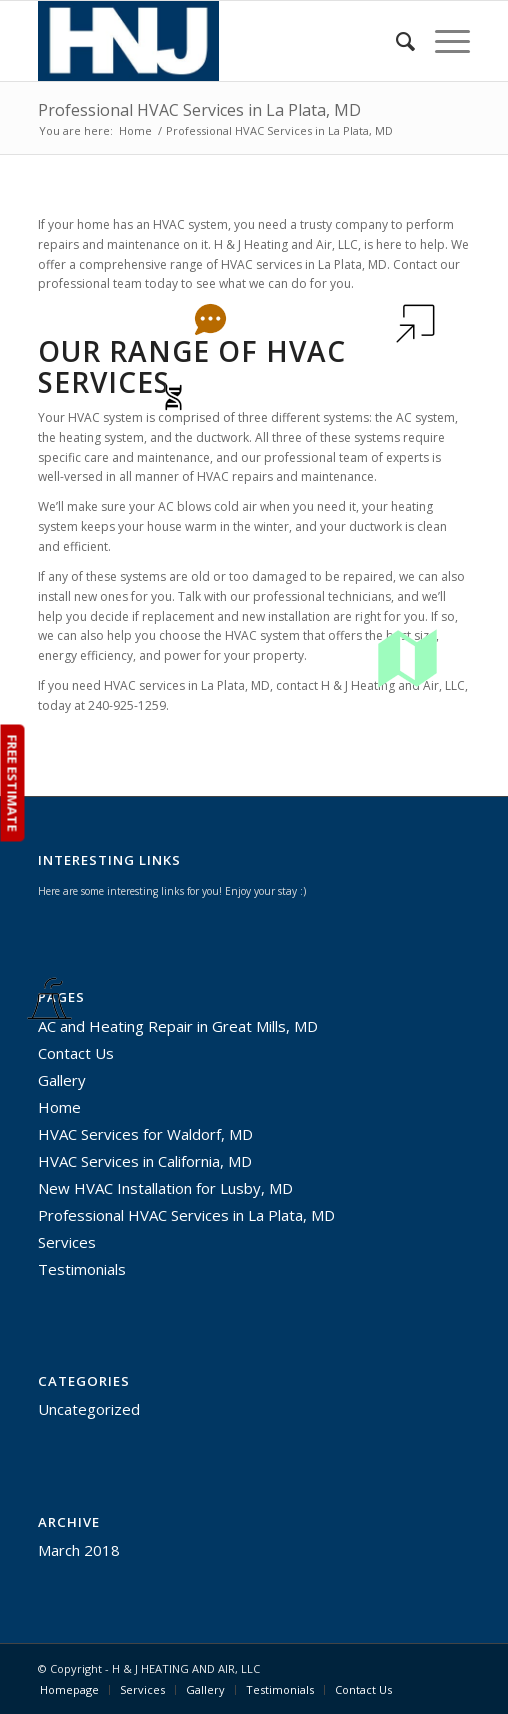  Describe the element at coordinates (415, 323) in the screenshot. I see `import or bring content into the current view` at that location.